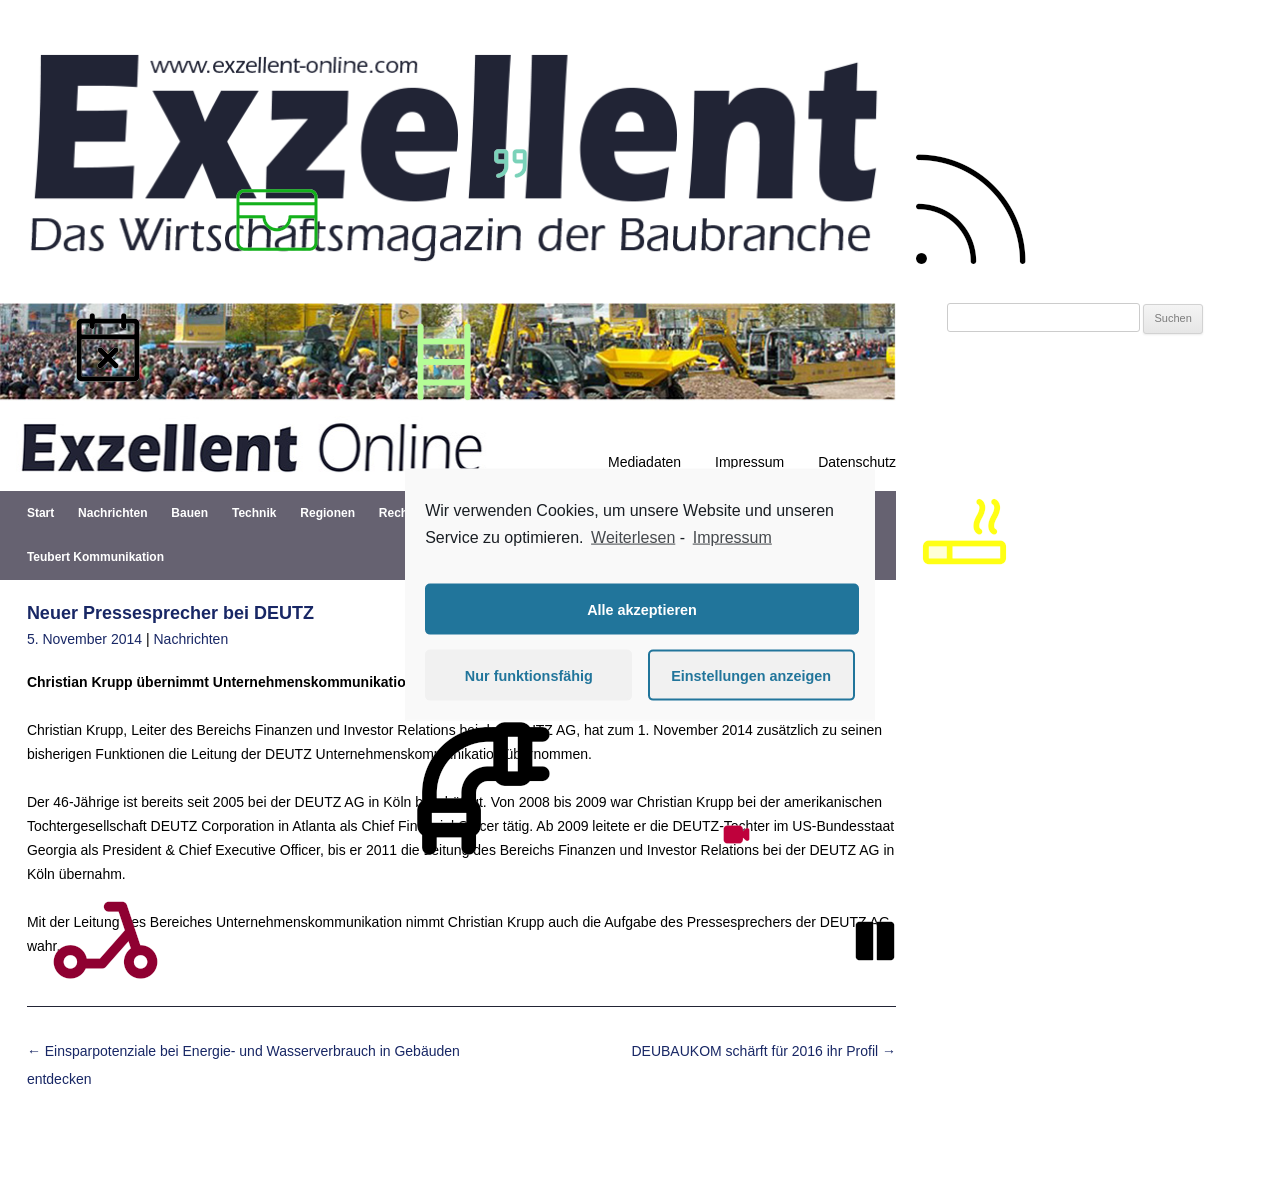  What do you see at coordinates (277, 220) in the screenshot?
I see `access your wallet or saved payment methods` at bounding box center [277, 220].